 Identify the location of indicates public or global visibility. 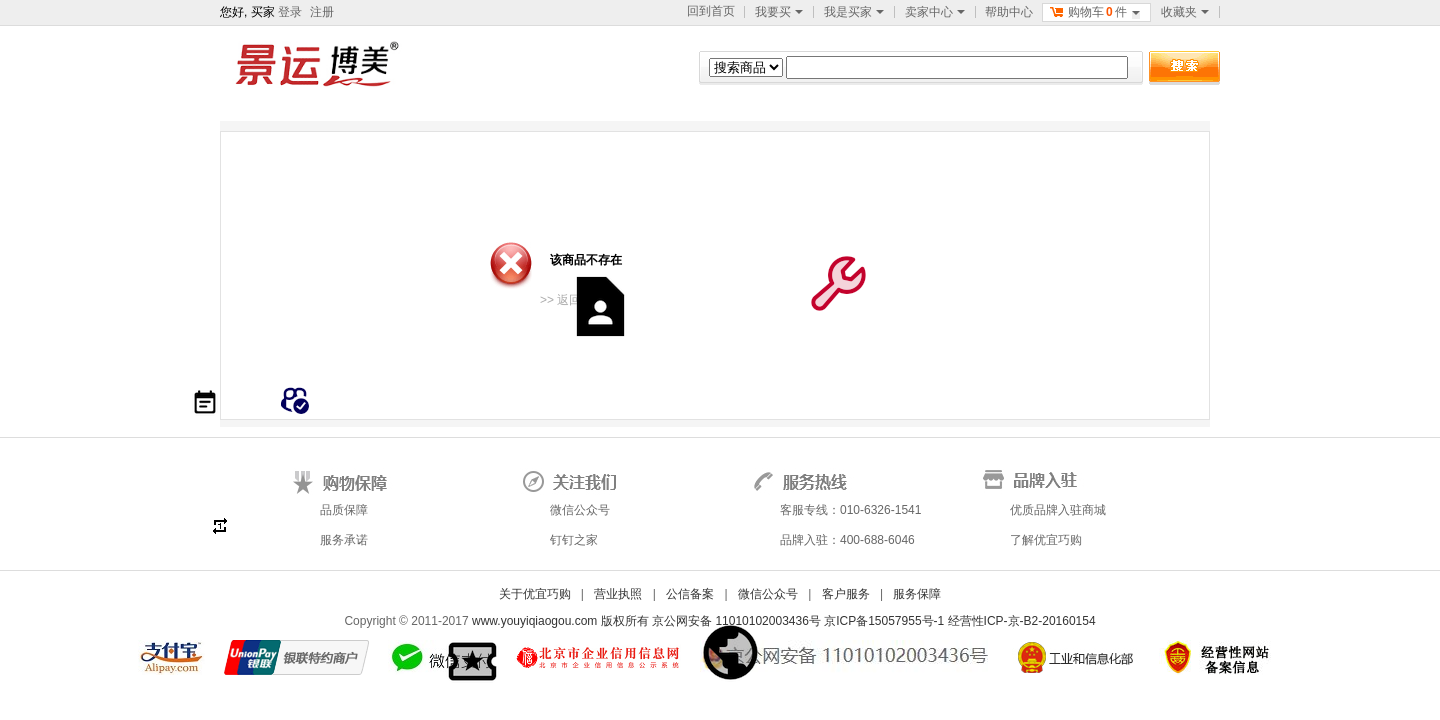
(730, 652).